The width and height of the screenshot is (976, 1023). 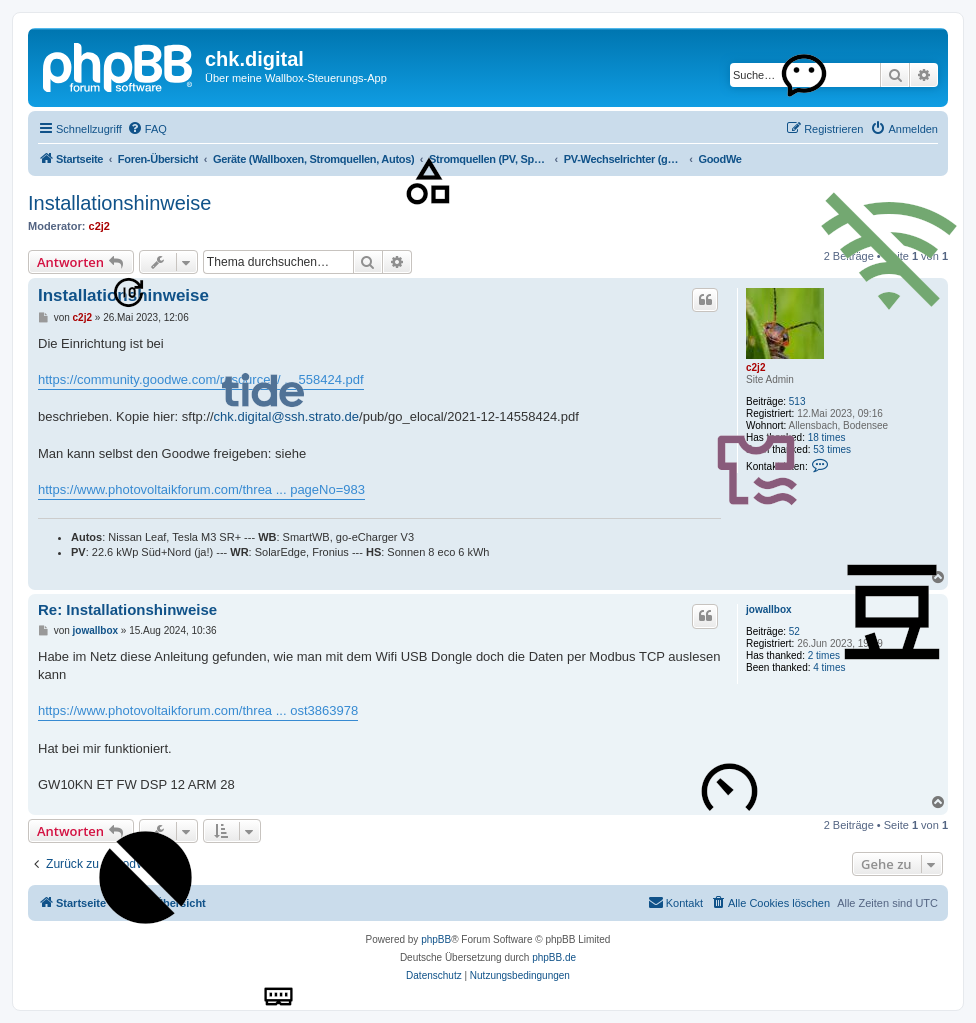 What do you see at coordinates (128, 292) in the screenshot?
I see `skip forward 10 seconds` at bounding box center [128, 292].